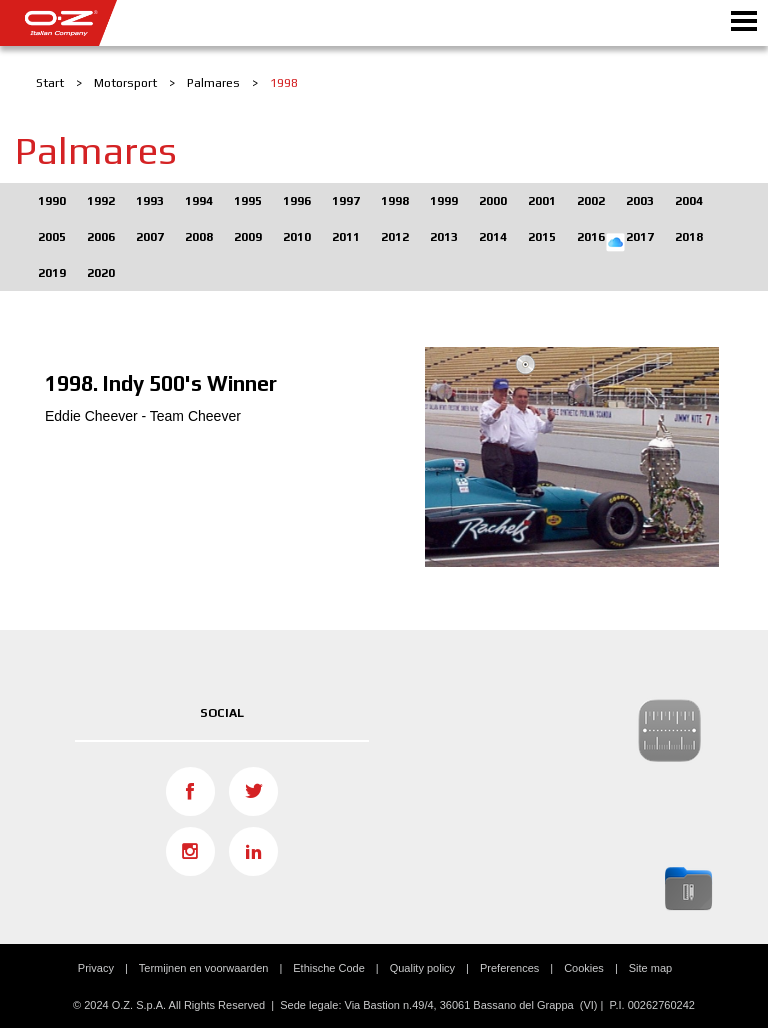  Describe the element at coordinates (615, 242) in the screenshot. I see `open iCloud Drive to access cloud-stored files` at that location.